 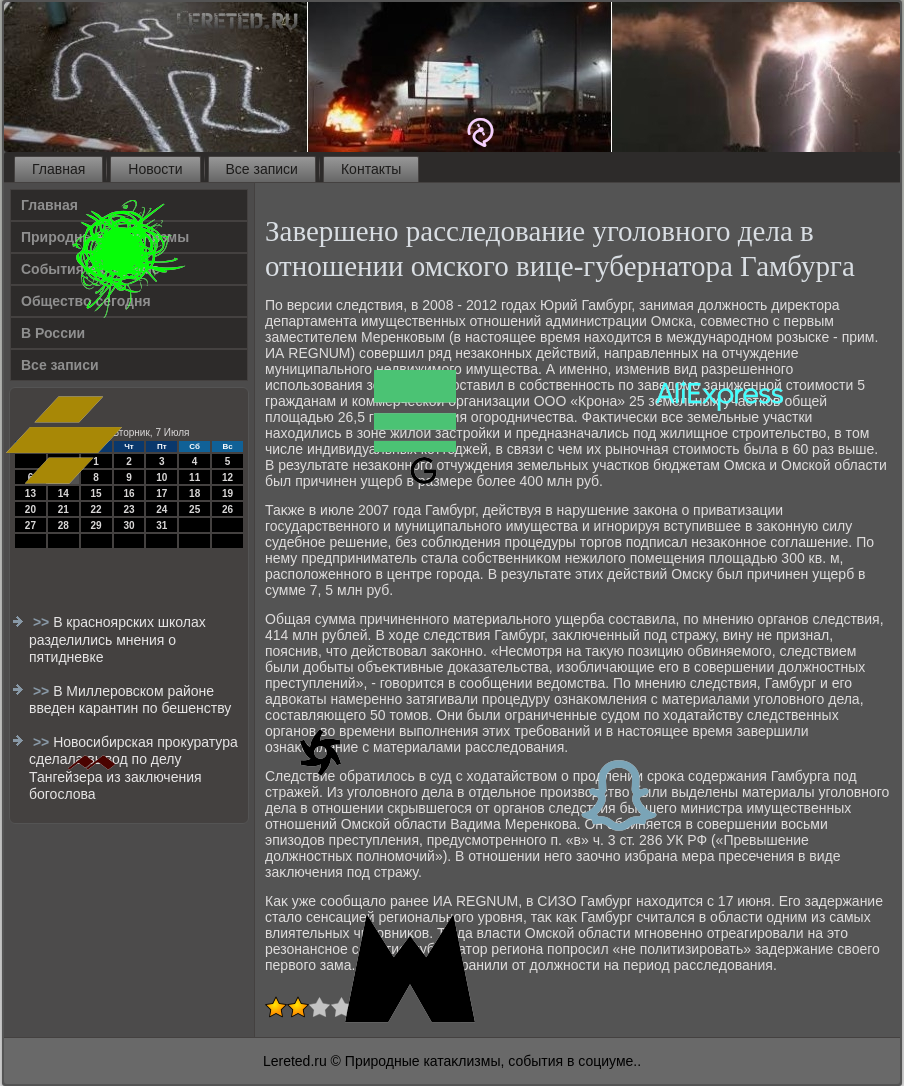 I want to click on stencil brand logo, so click(x=64, y=440).